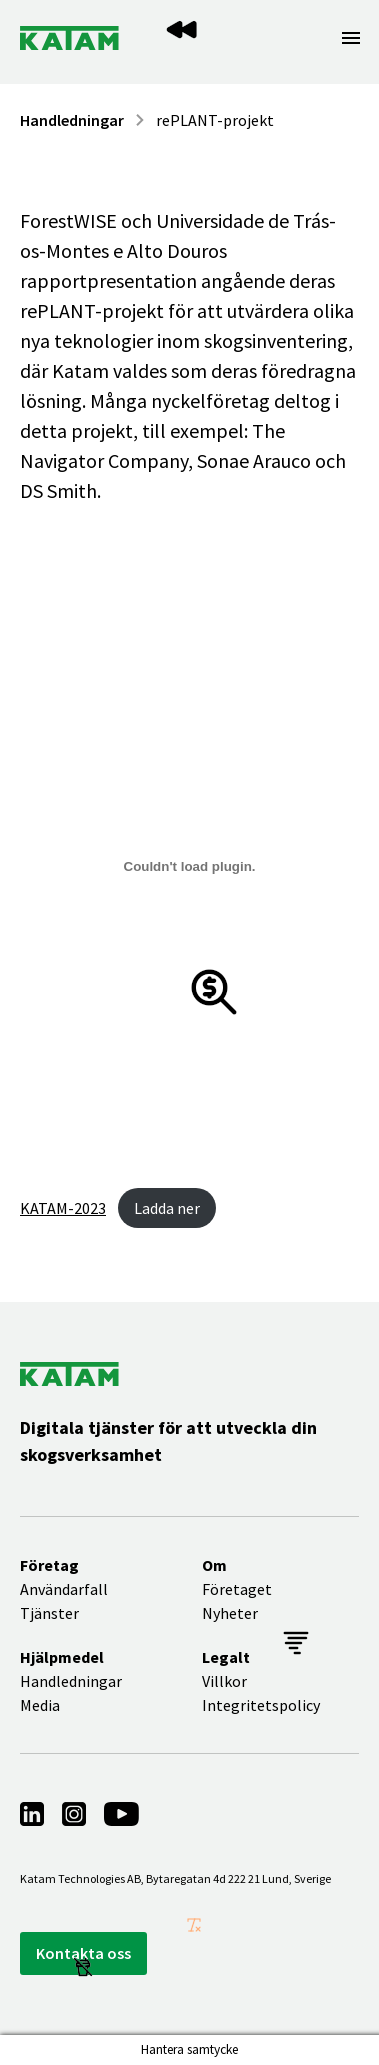 The height and width of the screenshot is (2065, 379). What do you see at coordinates (182, 28) in the screenshot?
I see `rewind or skip to previous track` at bounding box center [182, 28].